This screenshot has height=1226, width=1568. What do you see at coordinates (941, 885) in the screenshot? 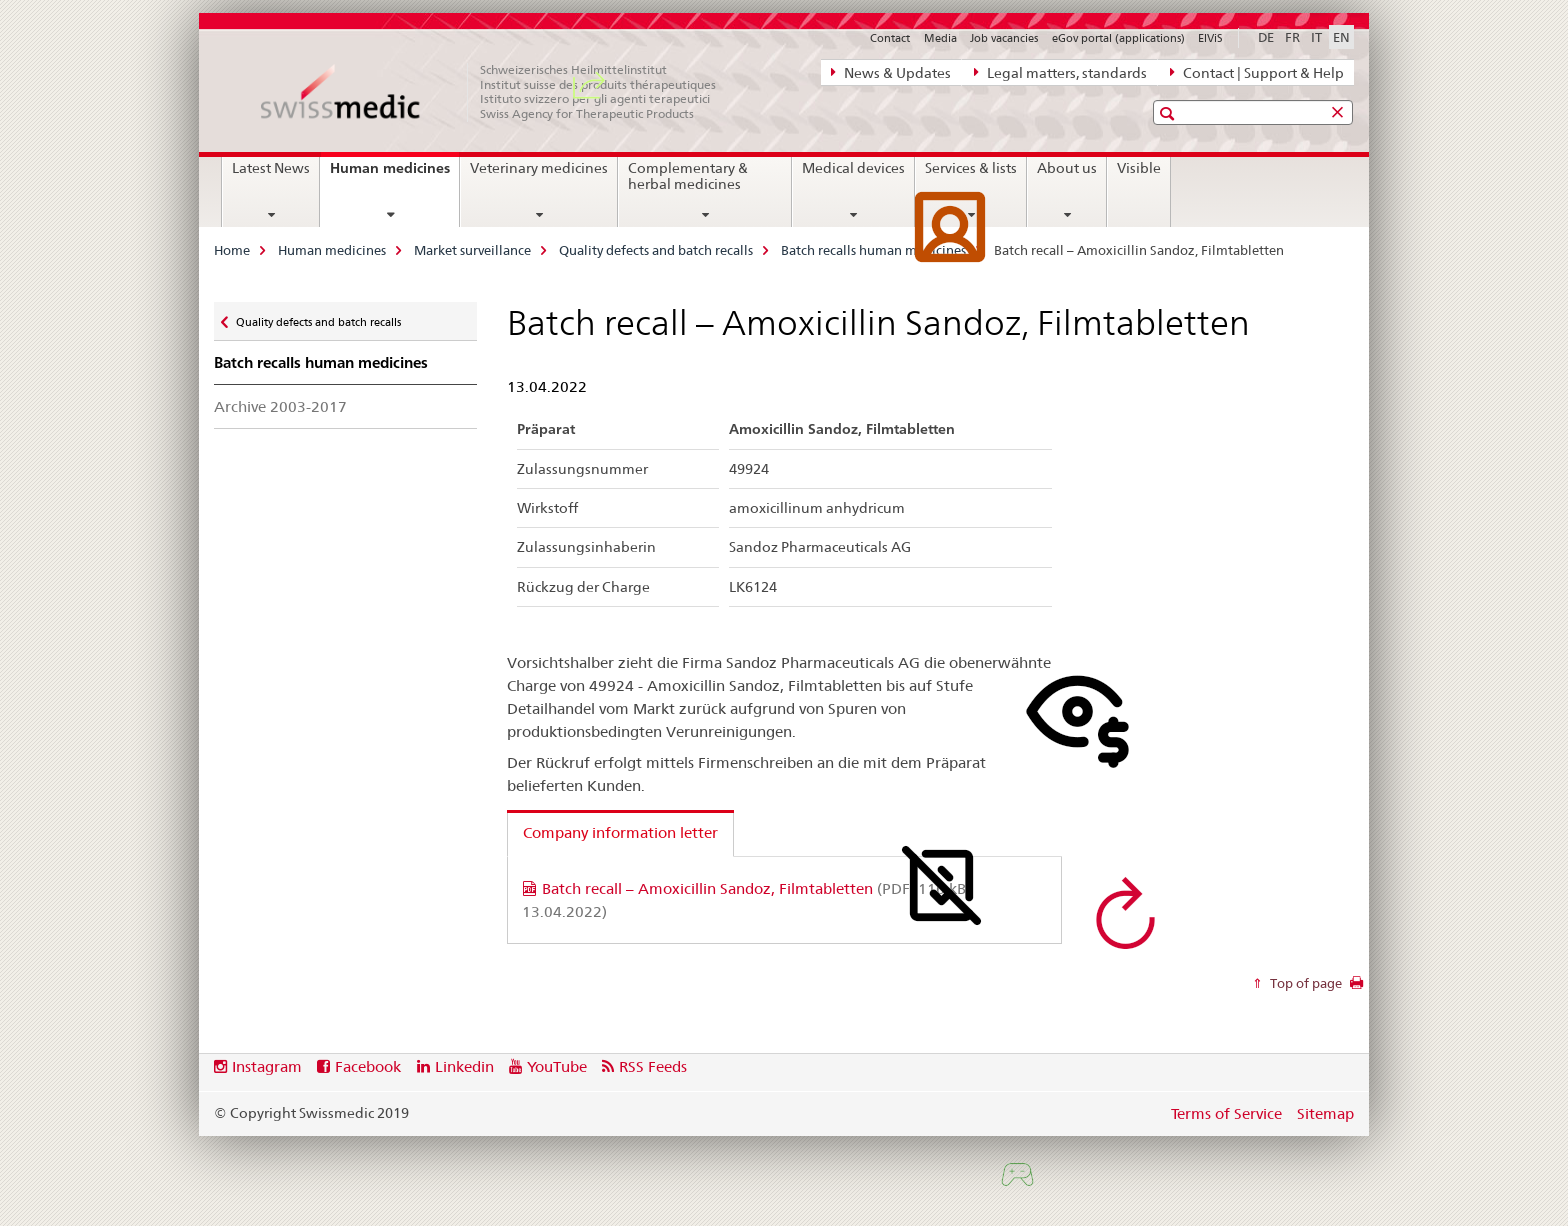
I see `elevator unavailable or out of service` at bounding box center [941, 885].